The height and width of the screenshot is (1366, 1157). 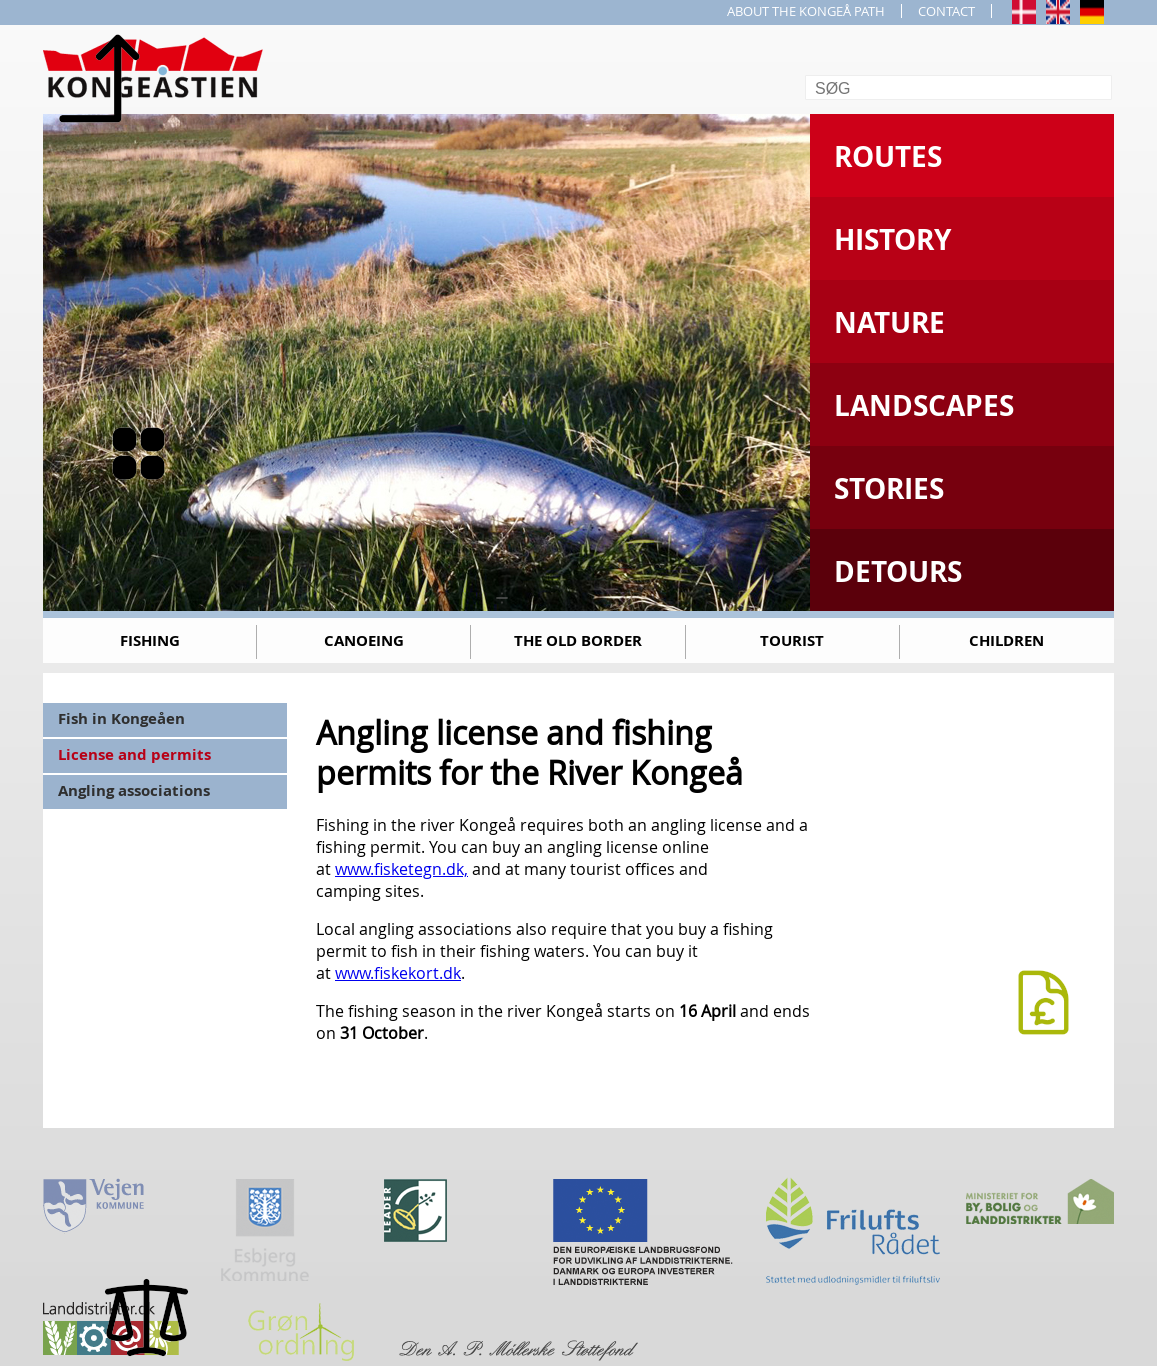 What do you see at coordinates (1043, 1002) in the screenshot?
I see `view financial document in pounds` at bounding box center [1043, 1002].